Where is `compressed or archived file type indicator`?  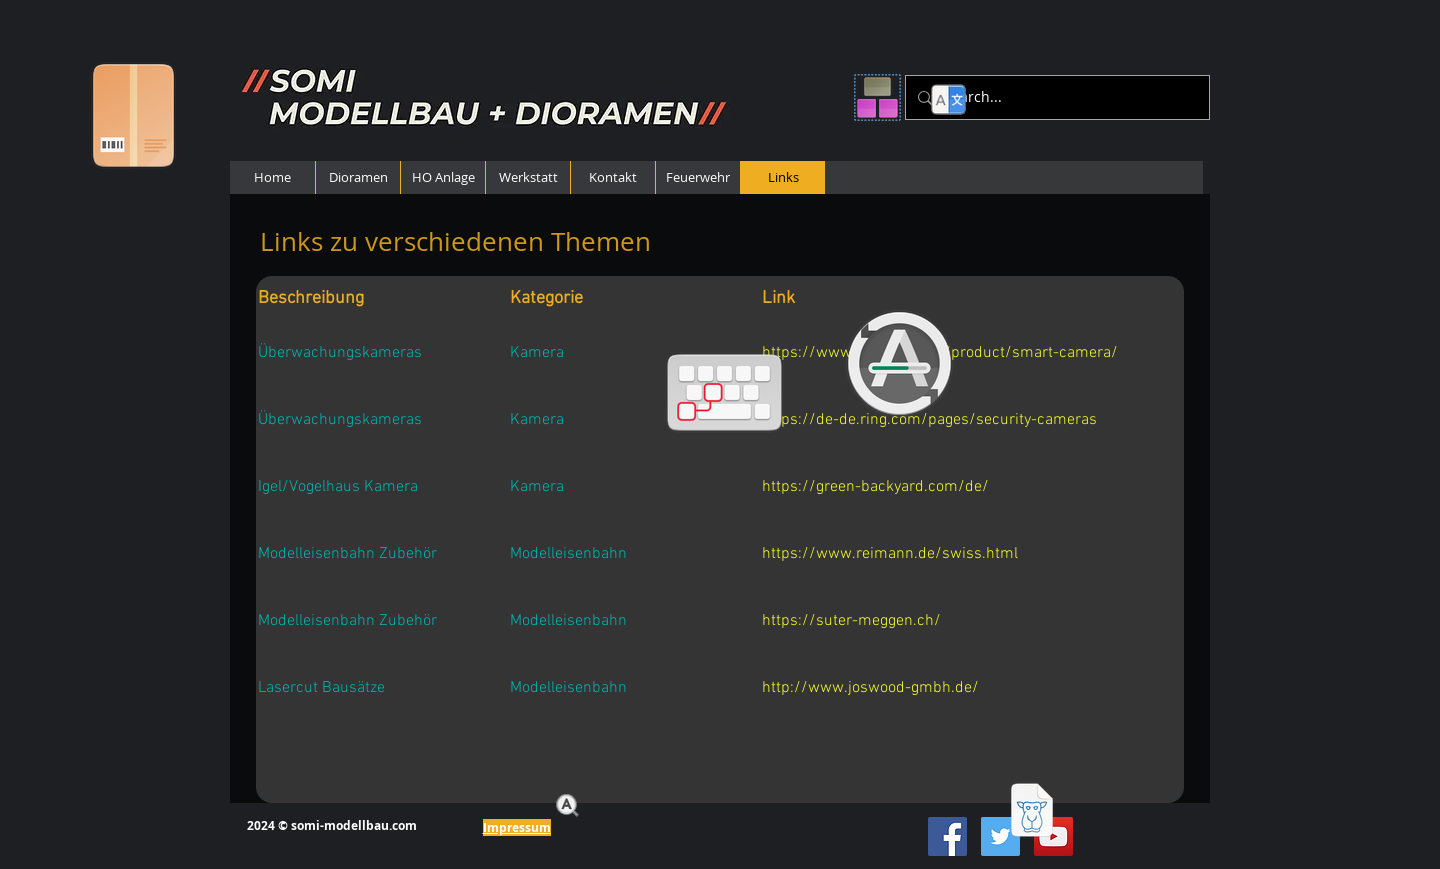 compressed or archived file type indicator is located at coordinates (133, 115).